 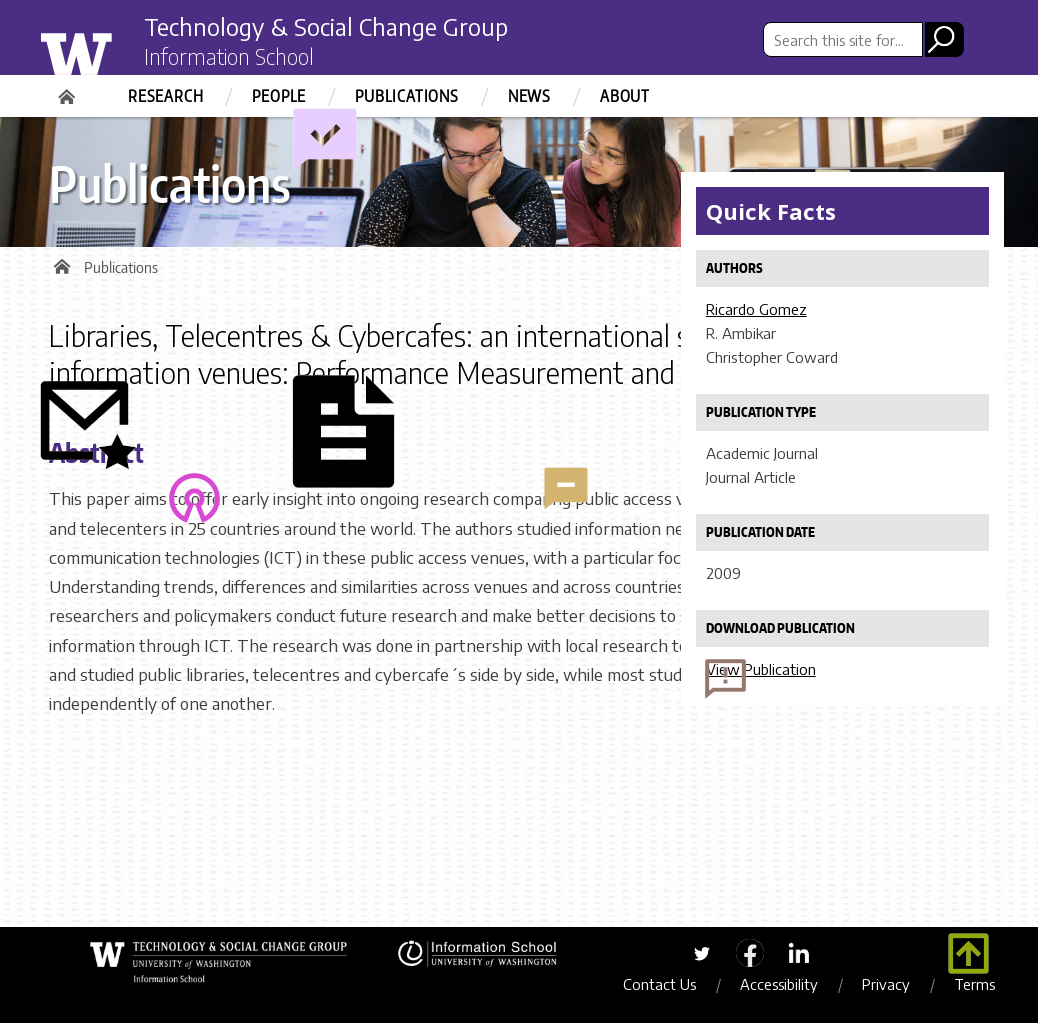 I want to click on open messaging or chat, so click(x=566, y=487).